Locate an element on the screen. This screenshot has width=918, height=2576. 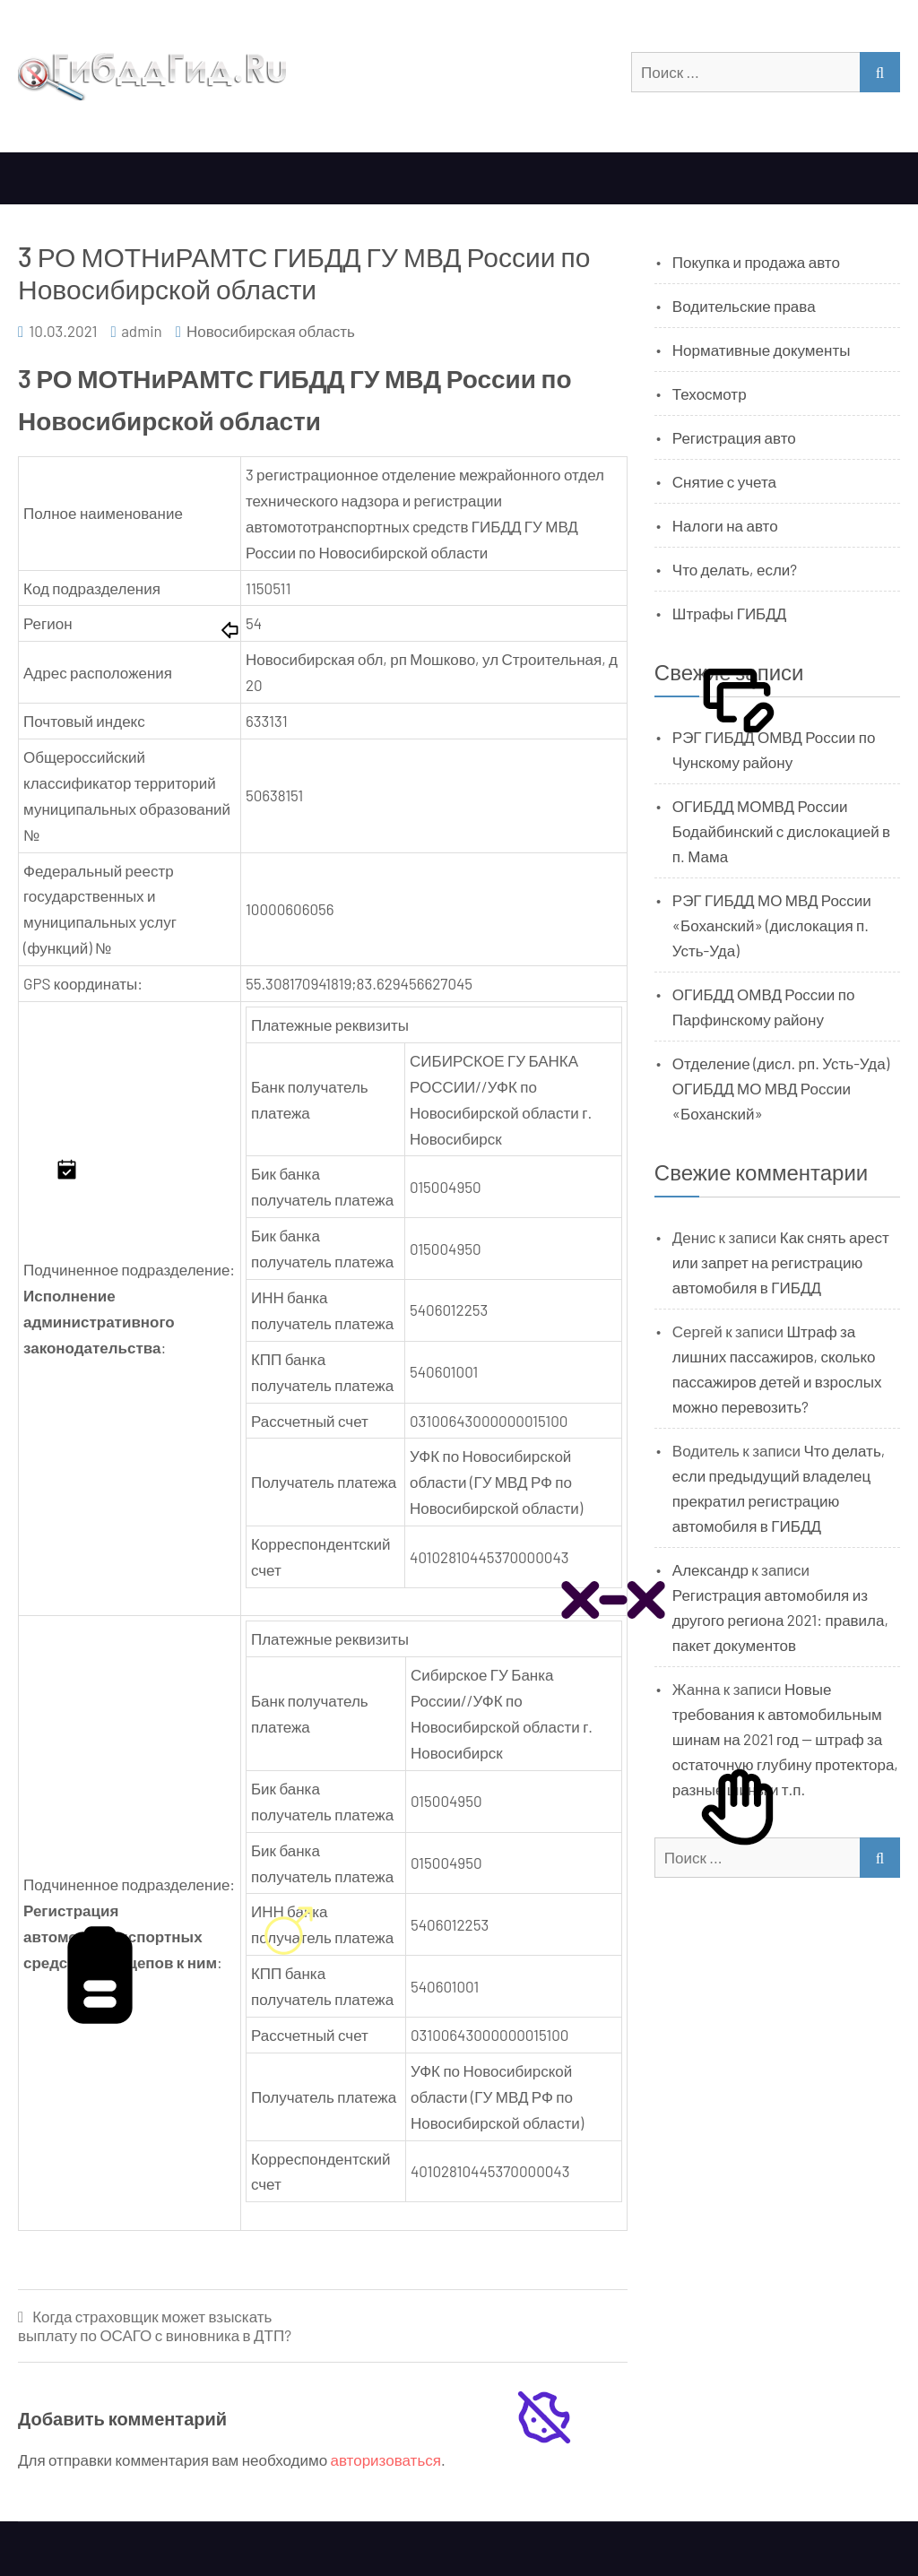
indicates male gender selection is located at coordinates (290, 1930).